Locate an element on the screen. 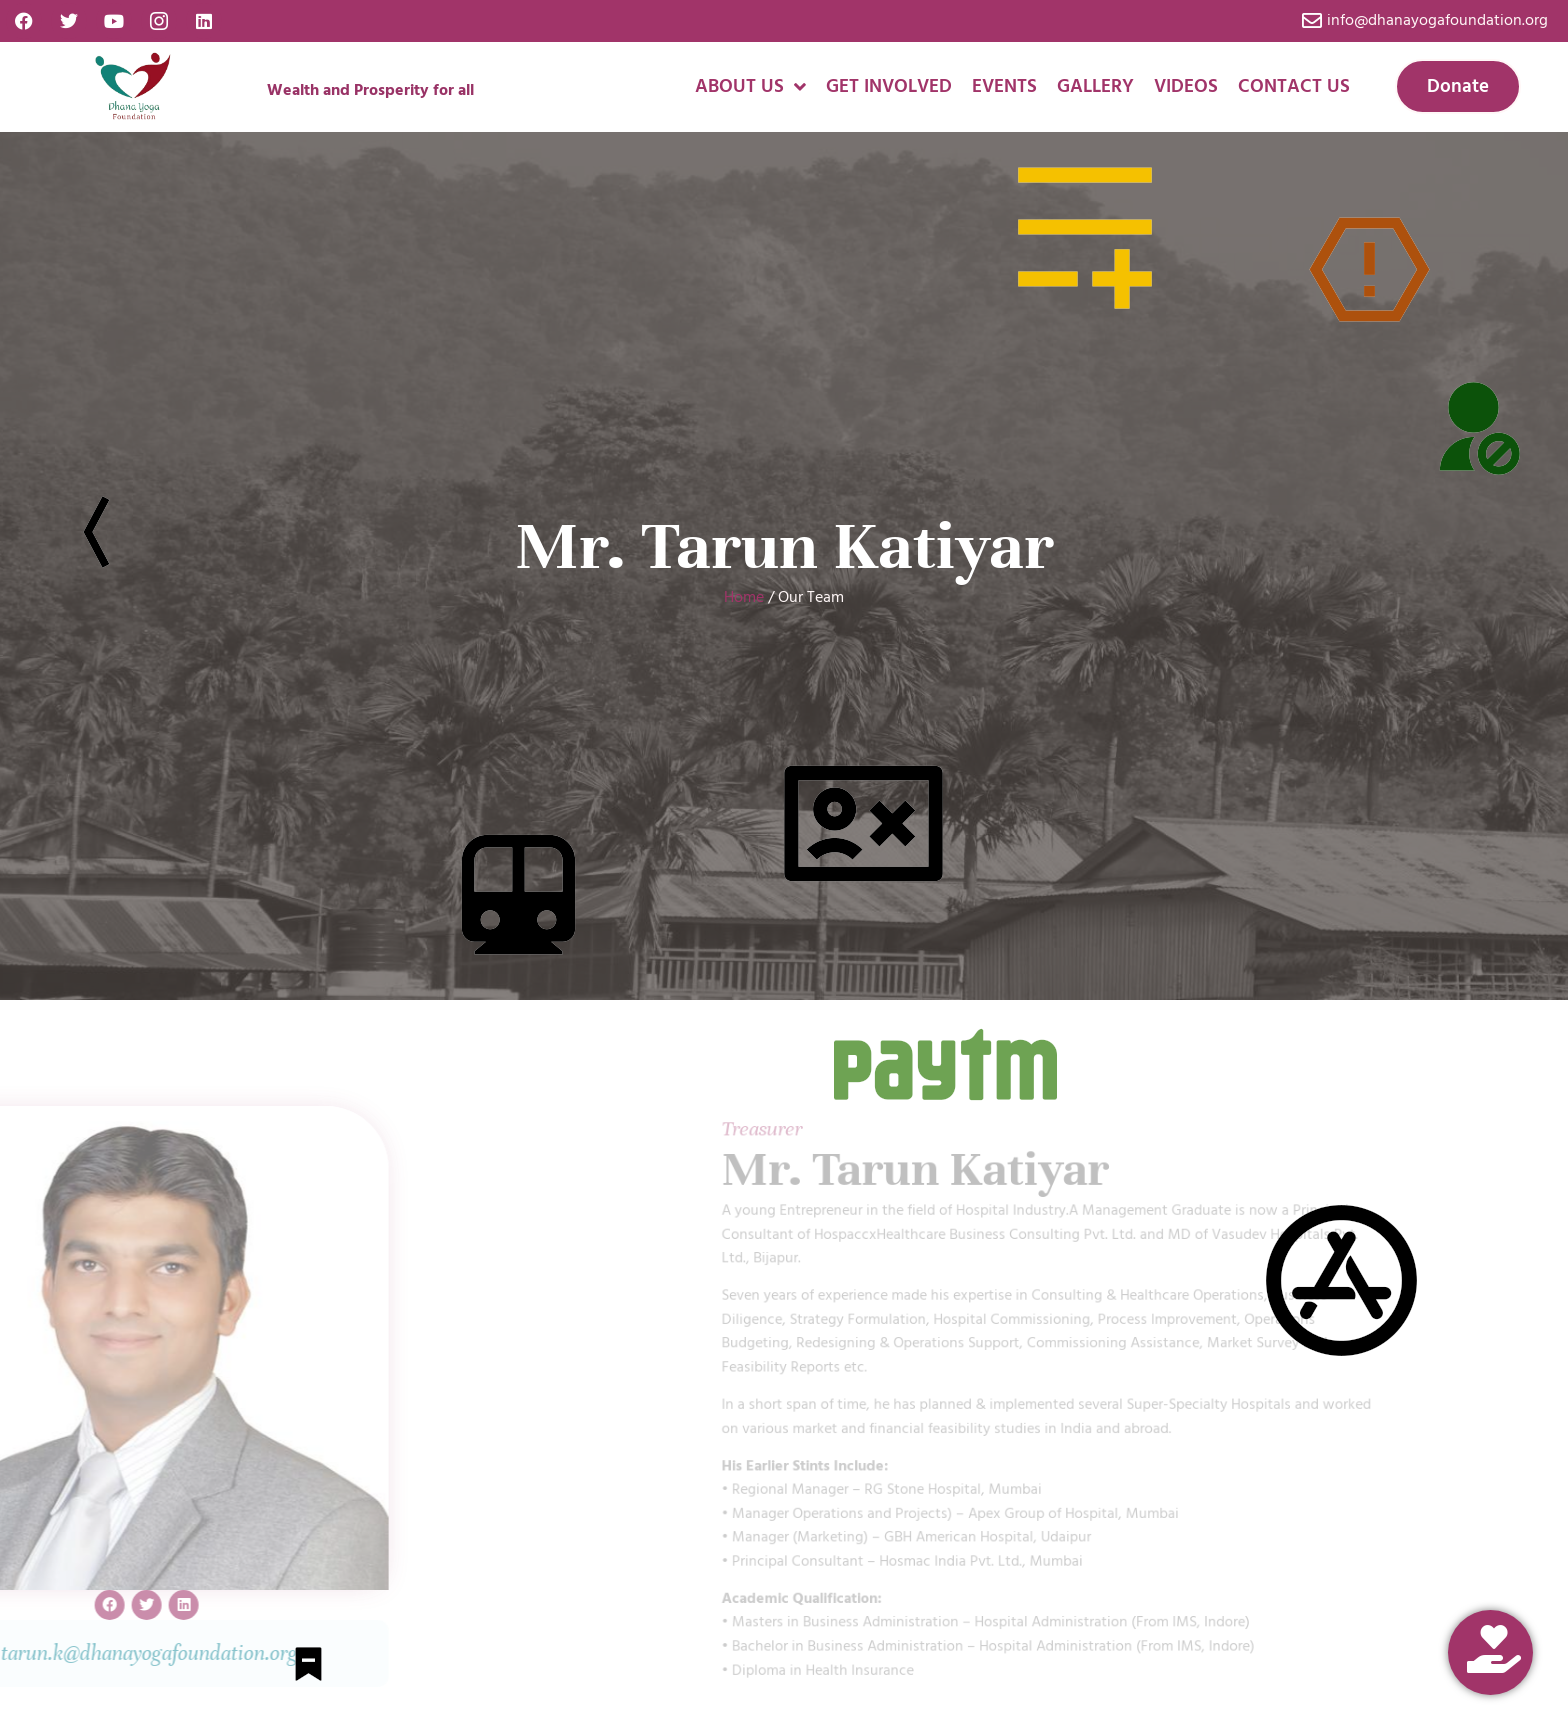 The image size is (1568, 1735). mark message as spam is located at coordinates (1369, 269).